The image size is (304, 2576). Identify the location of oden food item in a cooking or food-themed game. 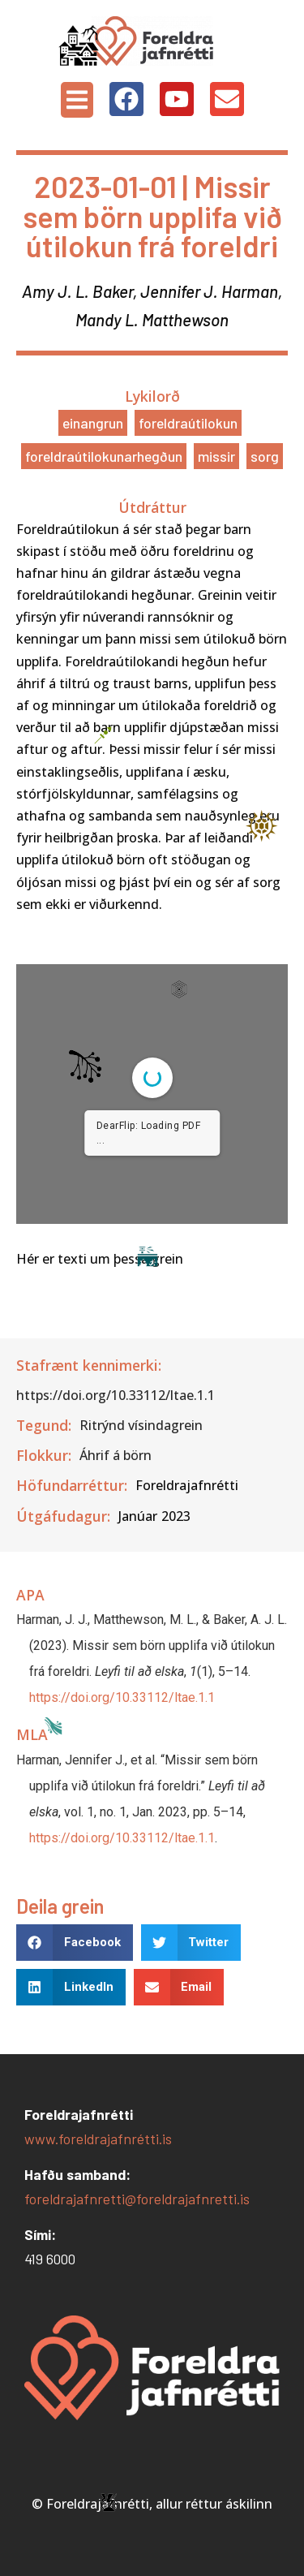
(103, 735).